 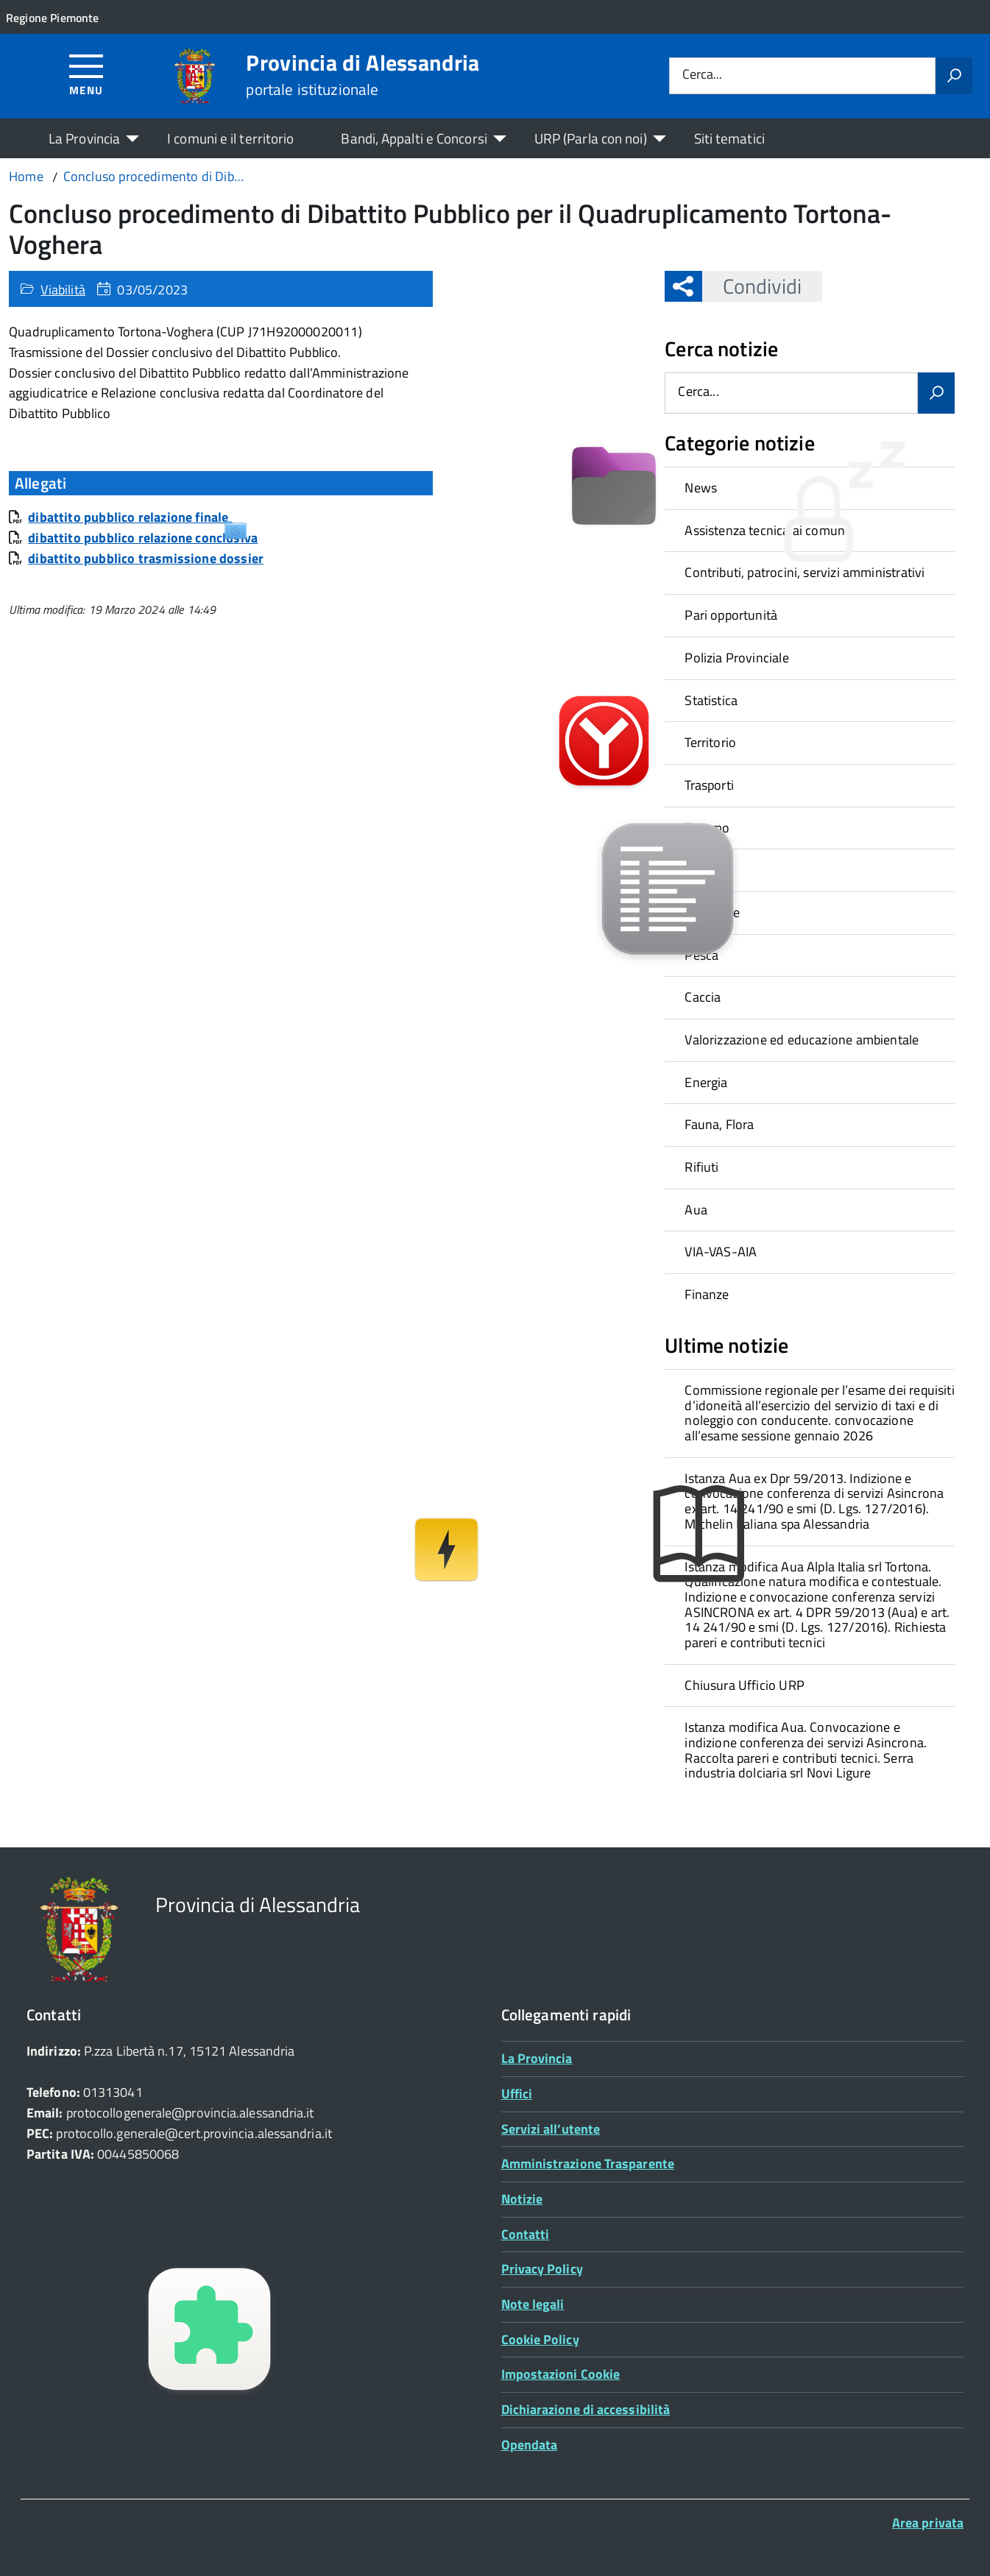 What do you see at coordinates (604, 740) in the screenshot?
I see `open the Yandex app` at bounding box center [604, 740].